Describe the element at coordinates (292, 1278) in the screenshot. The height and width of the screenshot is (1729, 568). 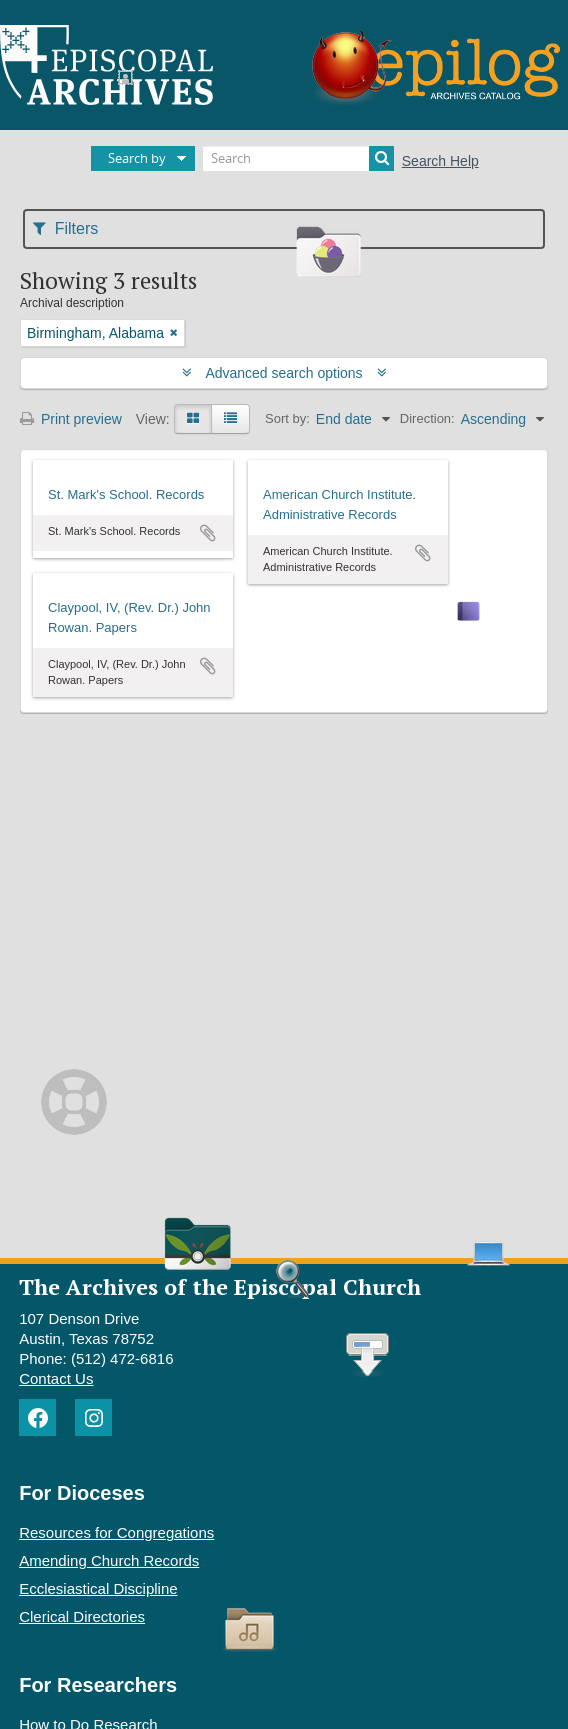
I see `search files, apps, or settings` at that location.